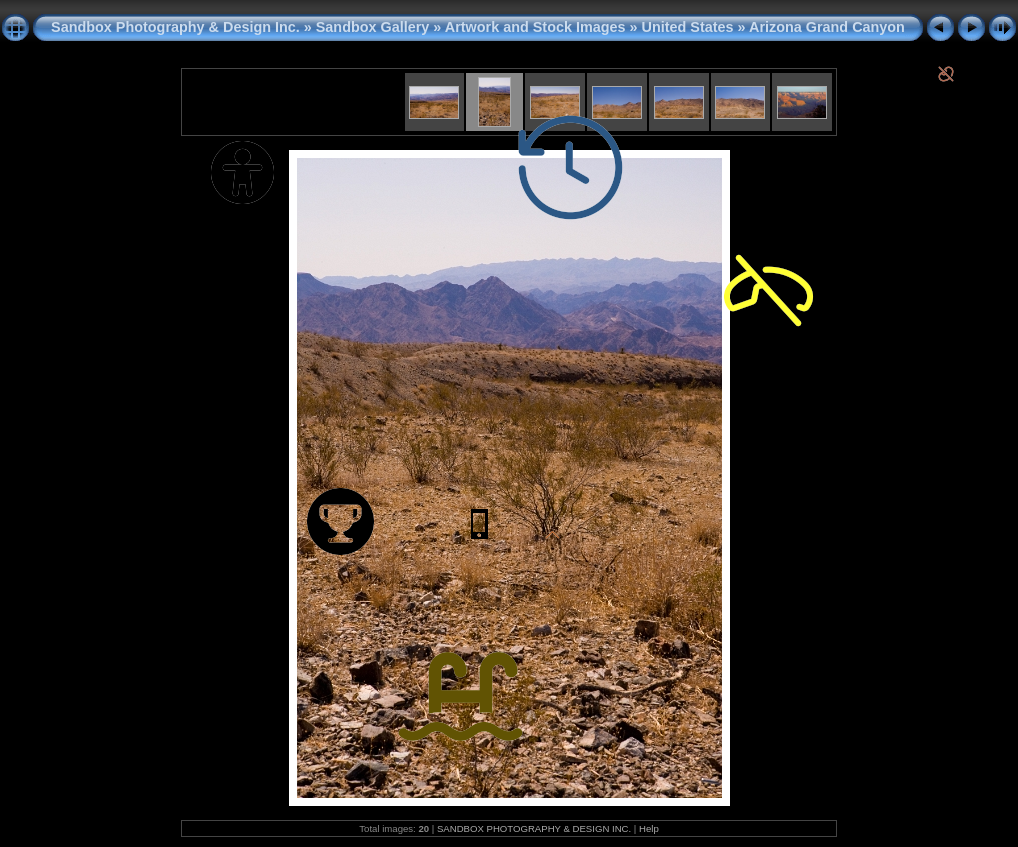 This screenshot has height=847, width=1018. I want to click on indicates mobile device or smartphone, so click(480, 524).